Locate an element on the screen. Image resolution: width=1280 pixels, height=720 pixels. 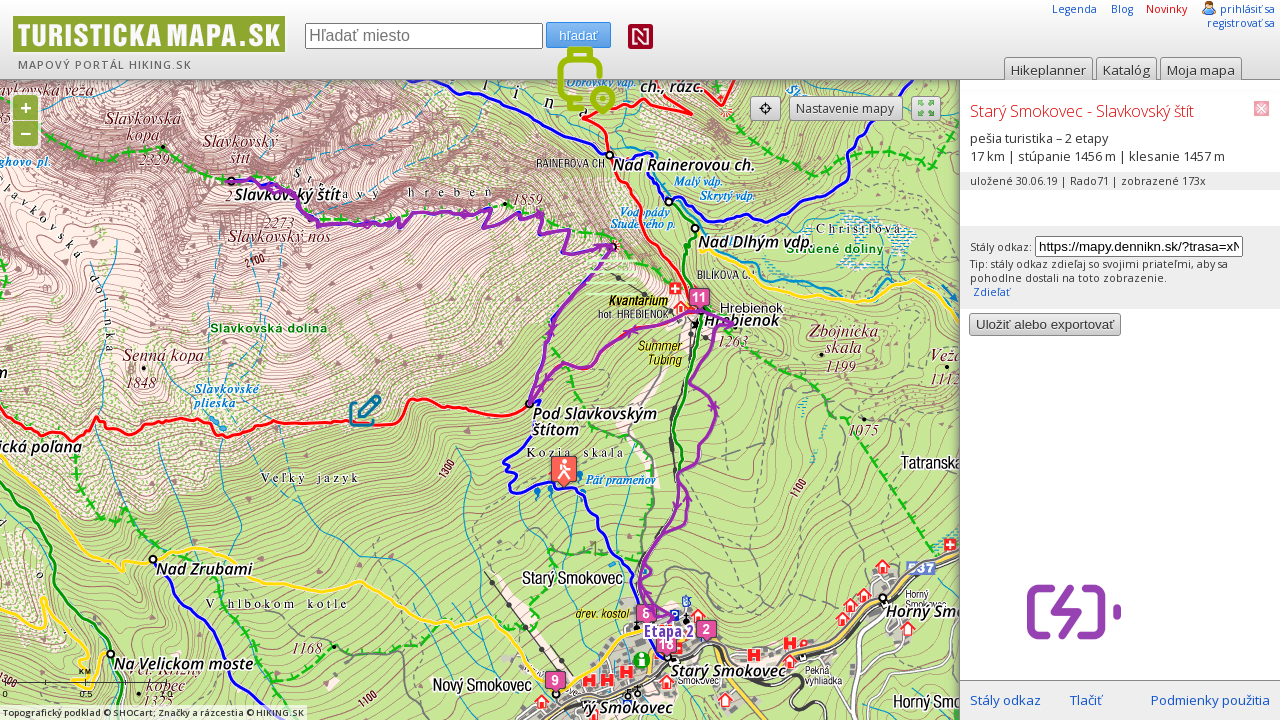
indicates first item or top priority is located at coordinates (594, 548).